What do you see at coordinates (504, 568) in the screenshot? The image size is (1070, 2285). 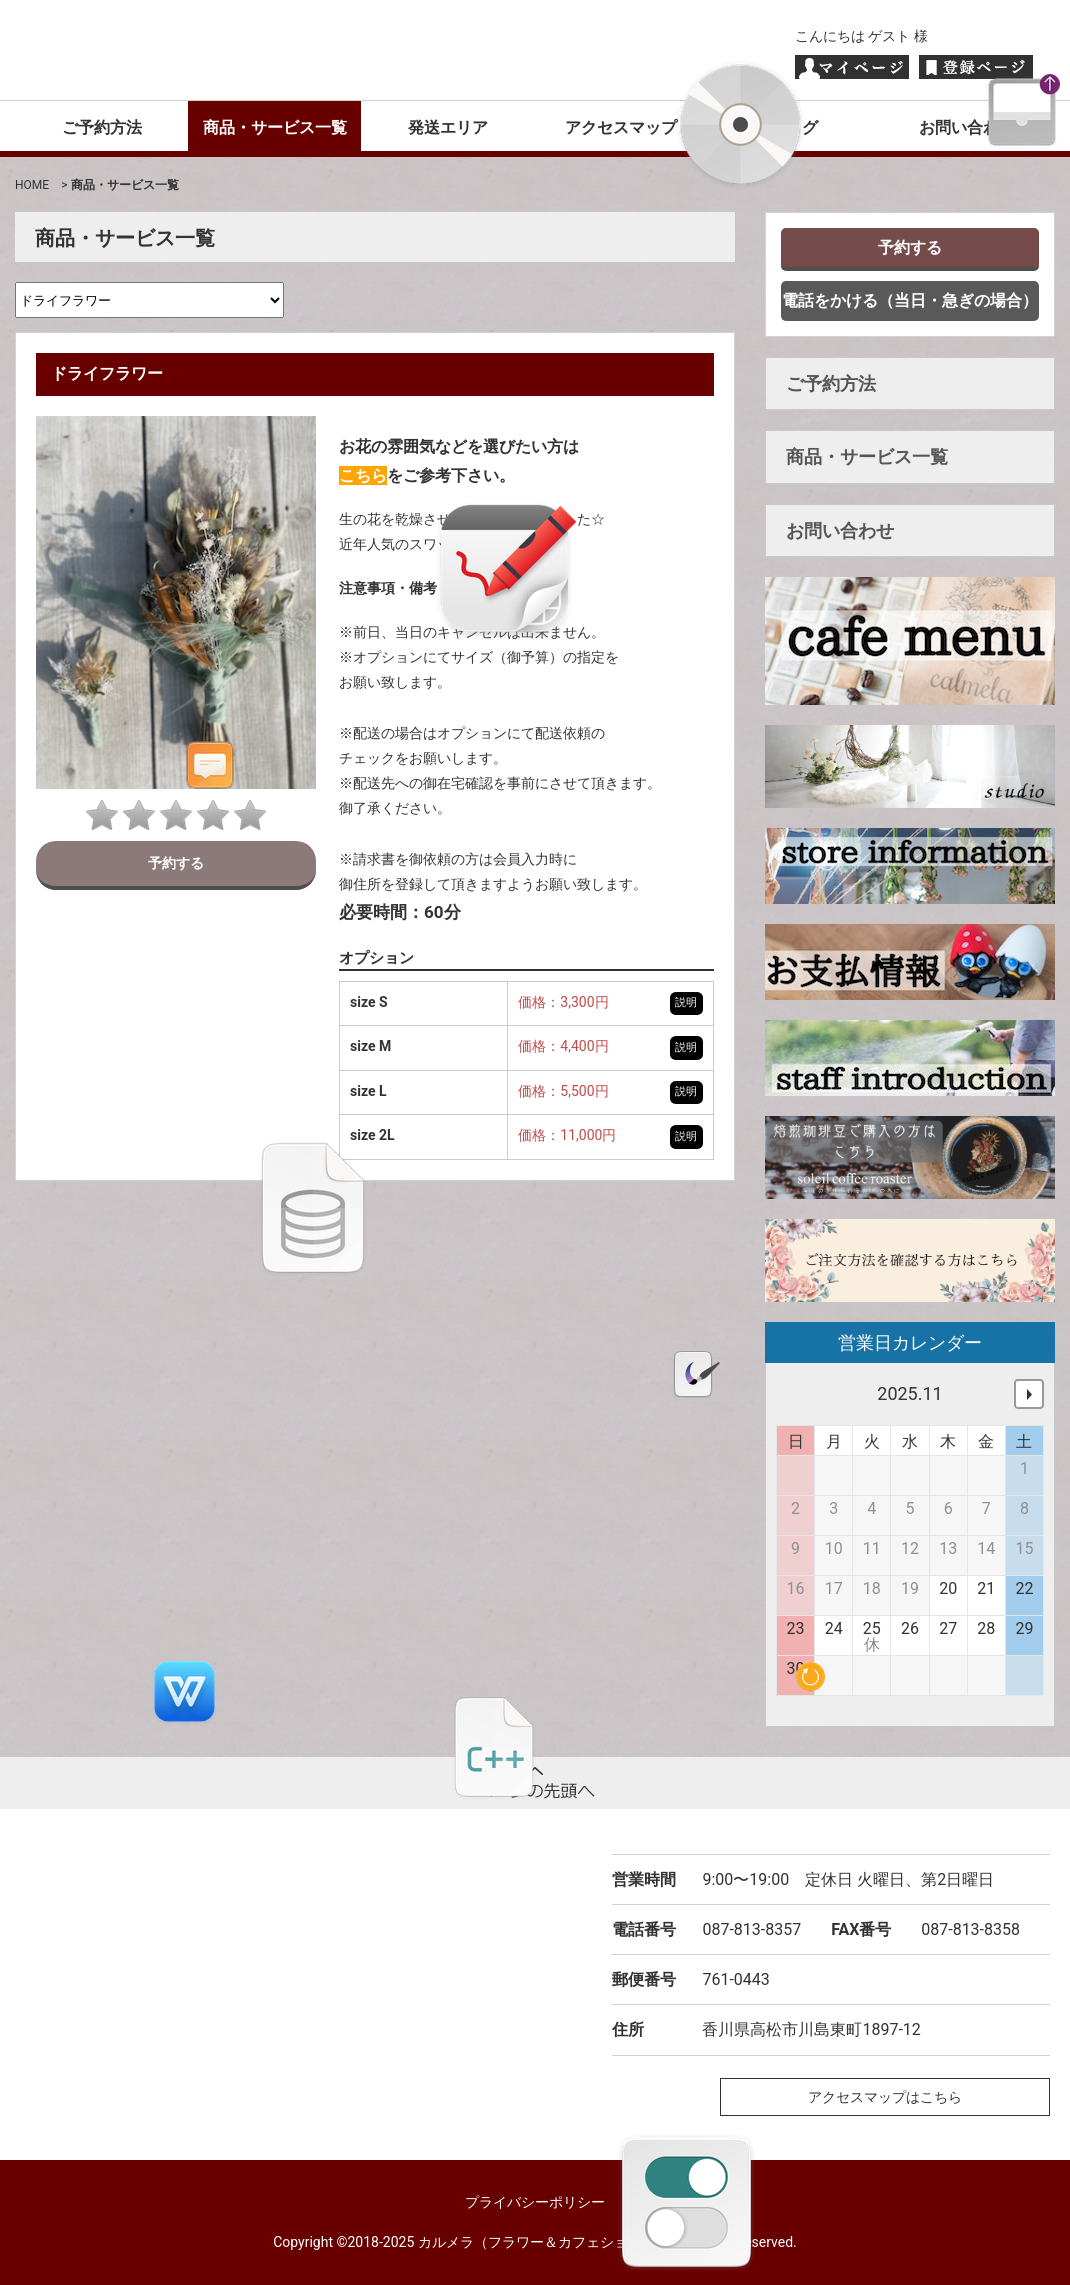 I see `open drawing app` at bounding box center [504, 568].